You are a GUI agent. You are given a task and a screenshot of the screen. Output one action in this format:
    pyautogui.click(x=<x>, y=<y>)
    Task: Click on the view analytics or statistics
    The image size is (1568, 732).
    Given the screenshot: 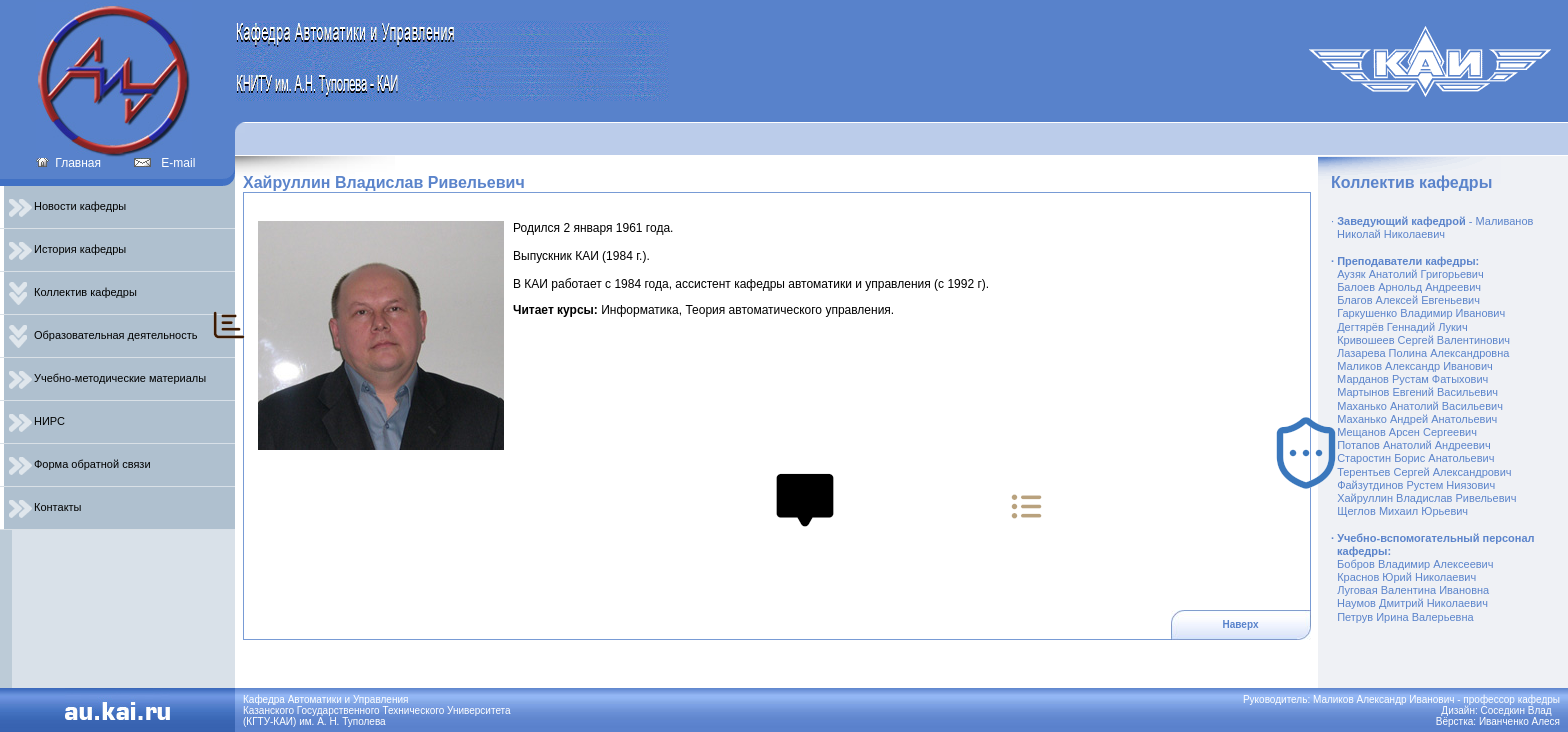 What is the action you would take?
    pyautogui.click(x=229, y=325)
    